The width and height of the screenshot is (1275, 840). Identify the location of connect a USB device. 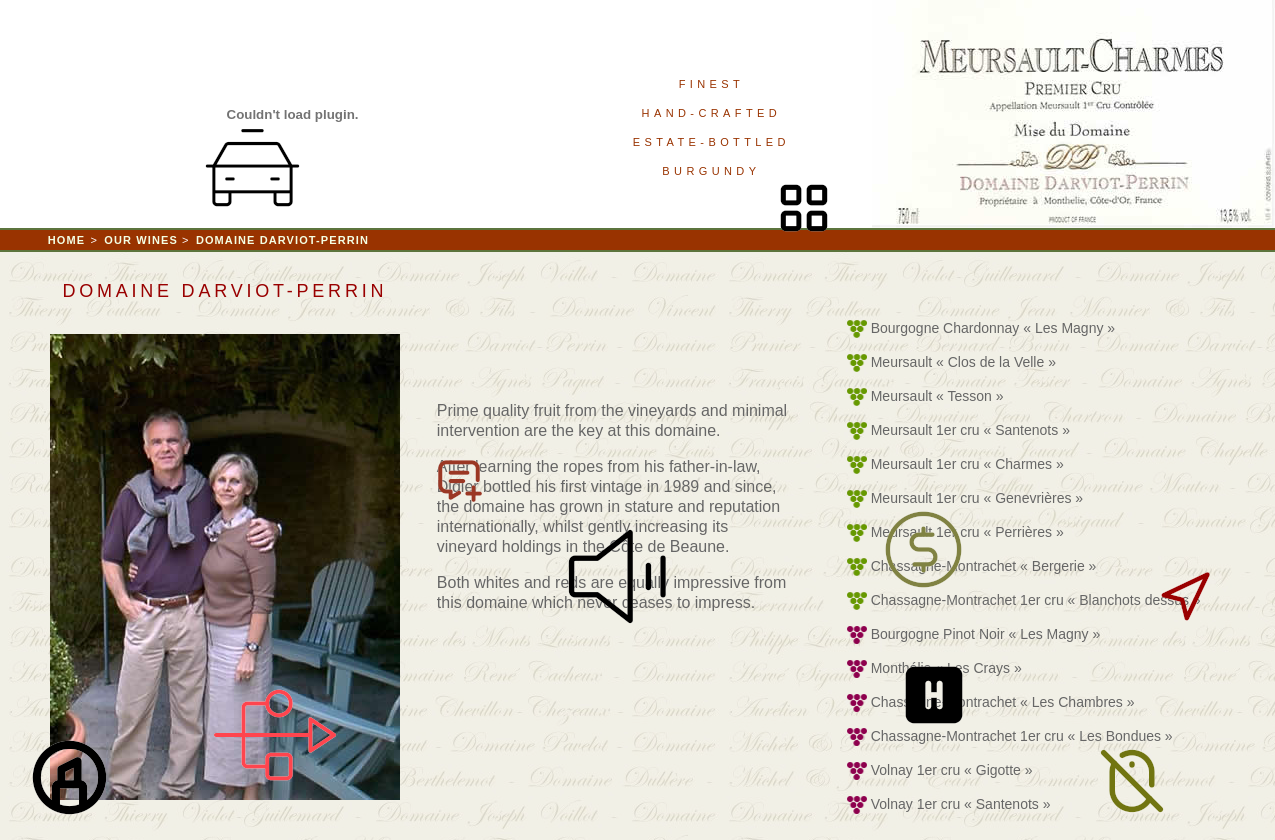
(275, 735).